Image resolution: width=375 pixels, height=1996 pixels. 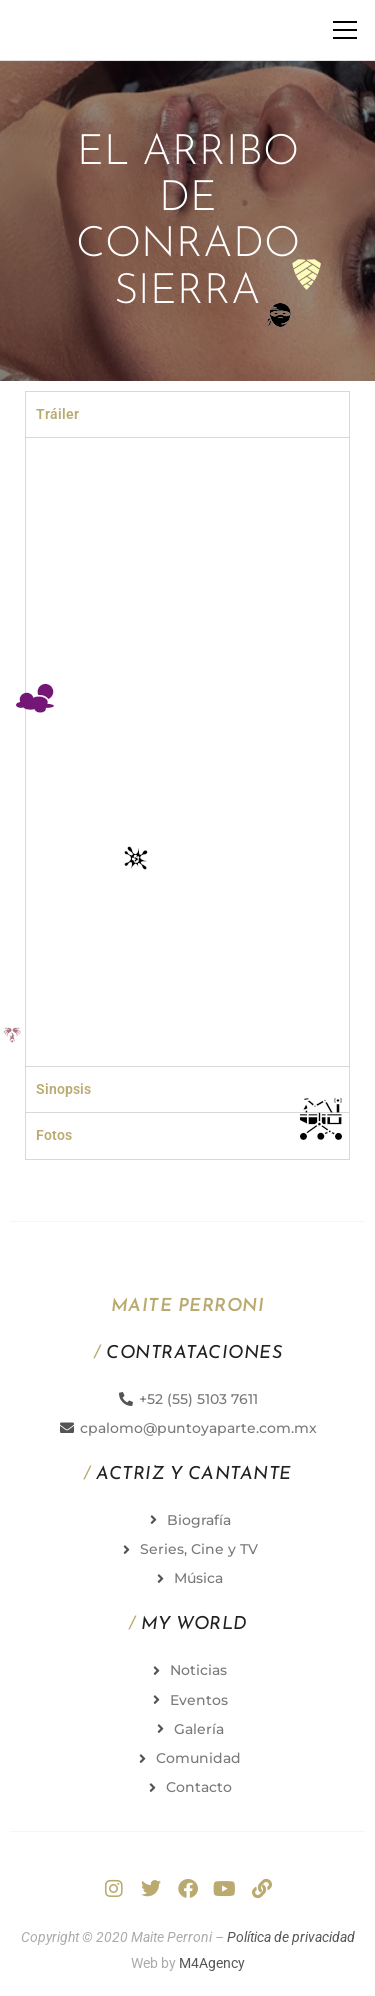 What do you see at coordinates (136, 858) in the screenshot?
I see `indicates a biological or molecular element in a game` at bounding box center [136, 858].